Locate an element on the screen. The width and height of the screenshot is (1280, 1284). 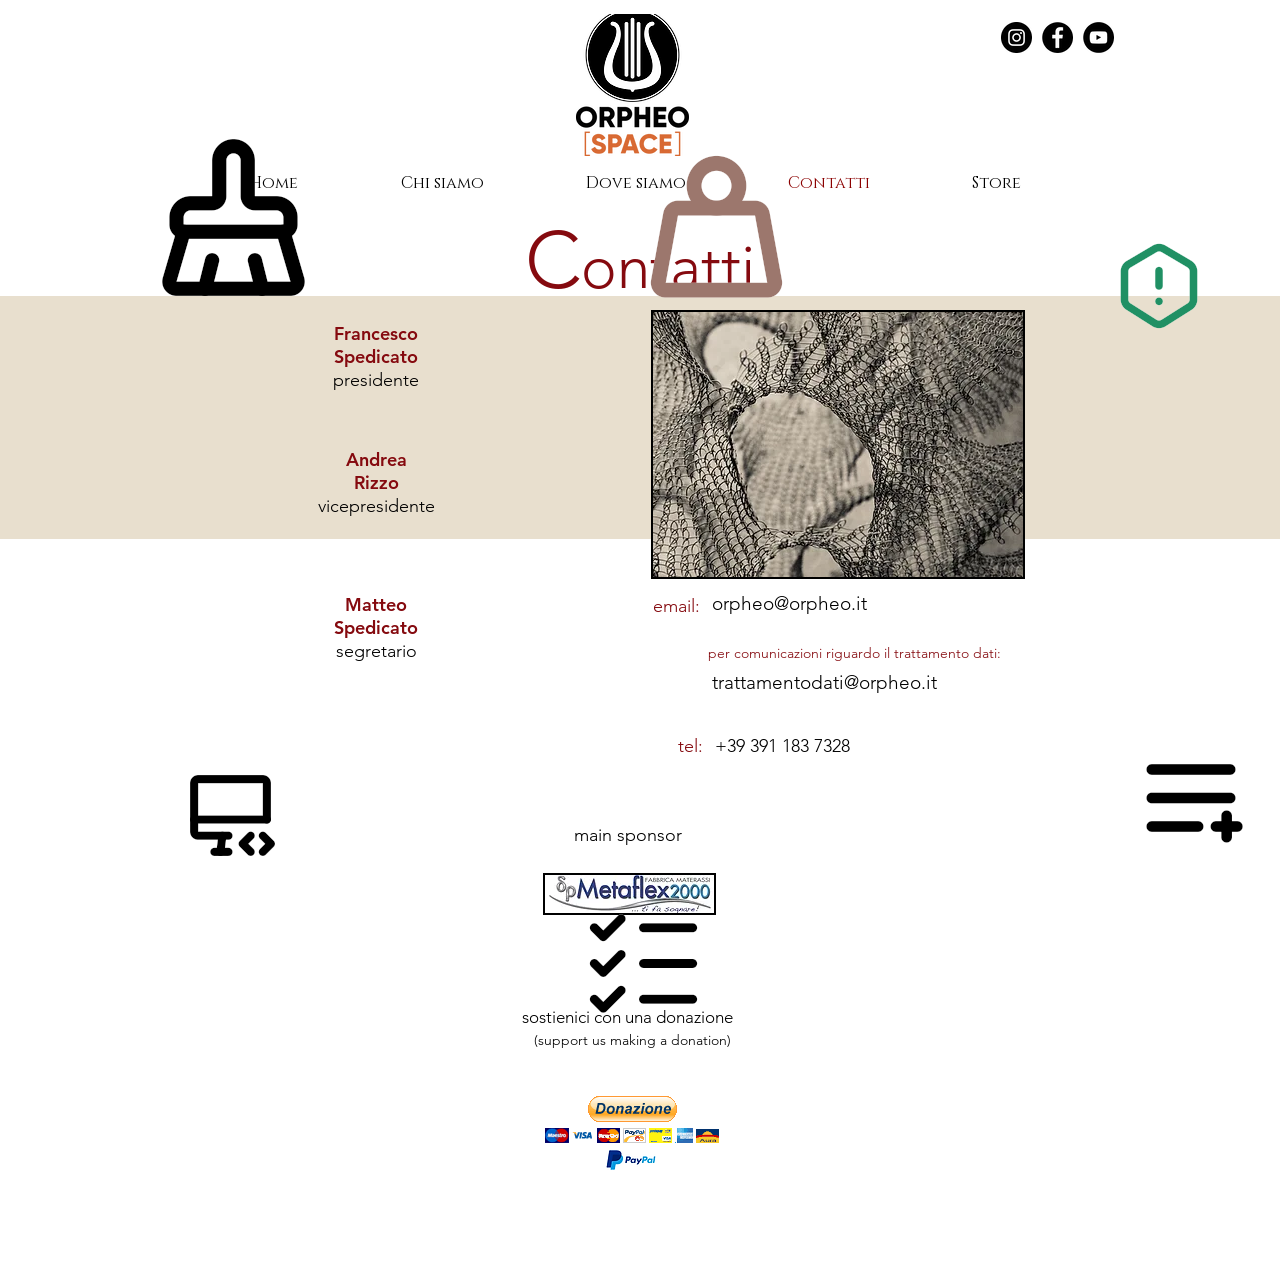
clear cache or temporary files is located at coordinates (233, 217).